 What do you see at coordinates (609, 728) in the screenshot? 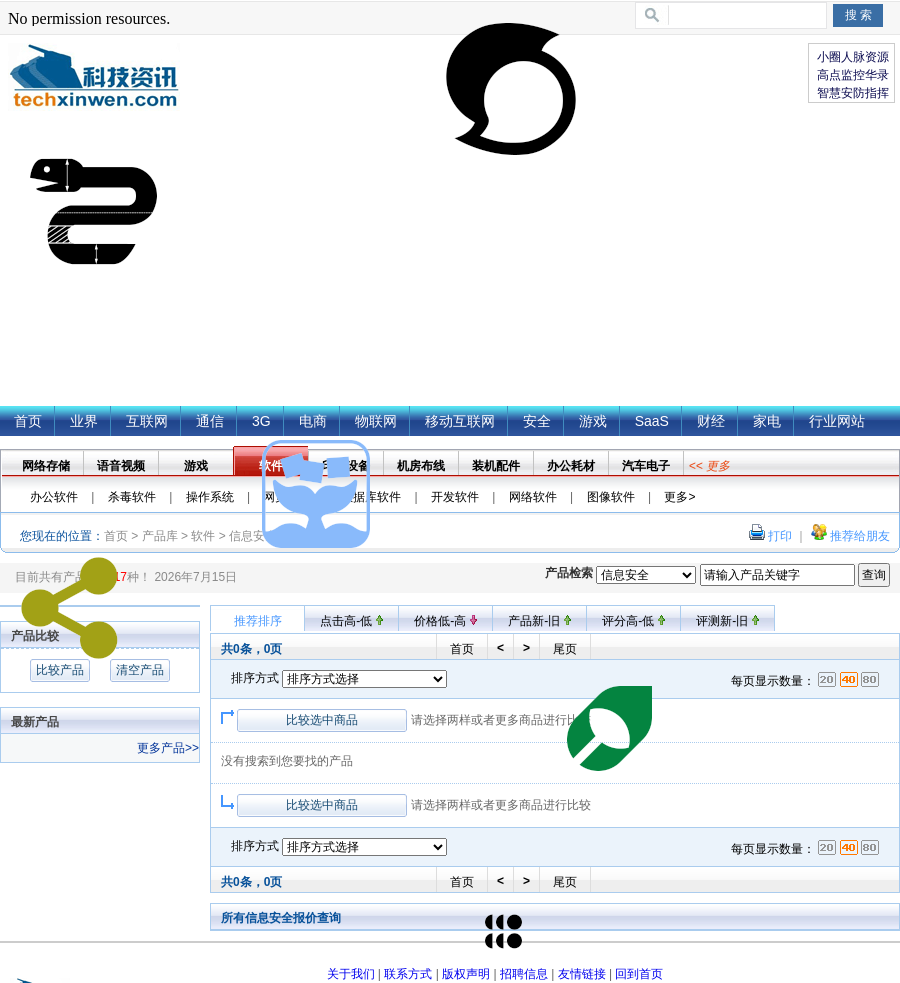
I see `visit mintlify documentation platform` at bounding box center [609, 728].